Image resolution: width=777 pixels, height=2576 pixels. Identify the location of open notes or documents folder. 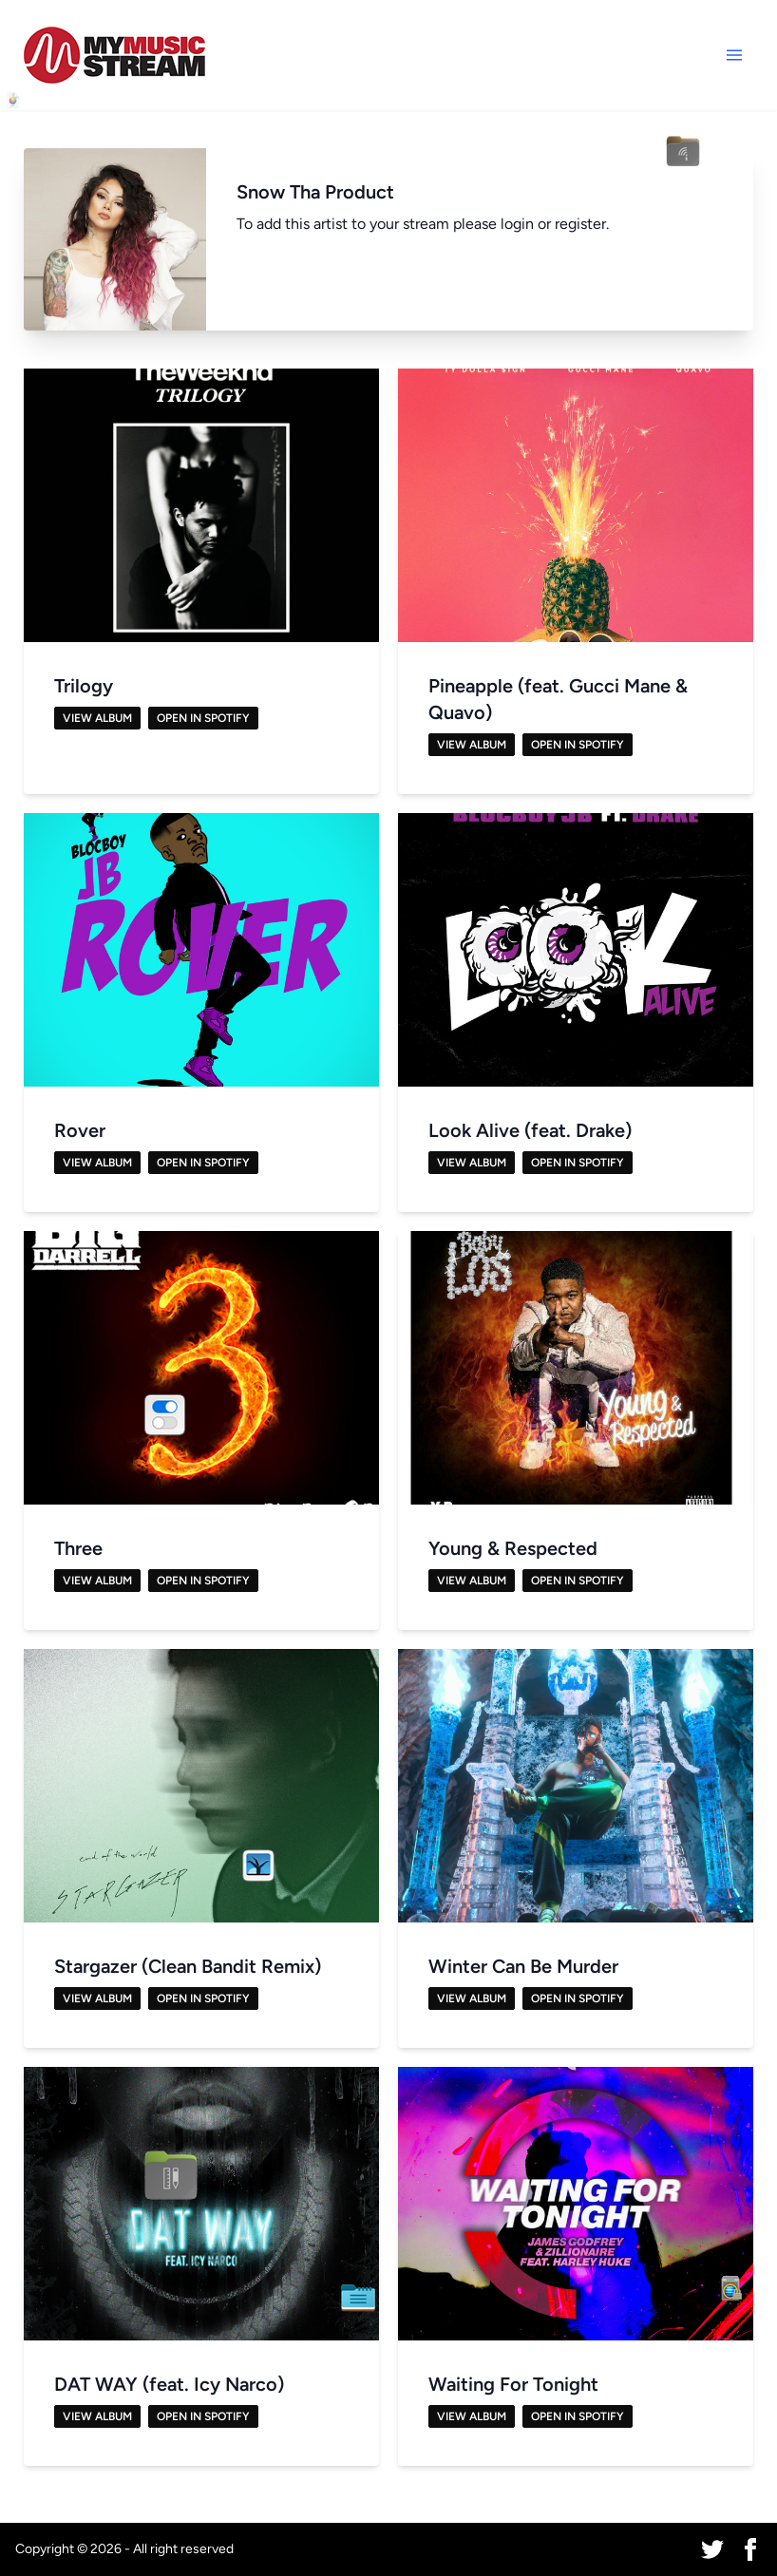
(358, 2299).